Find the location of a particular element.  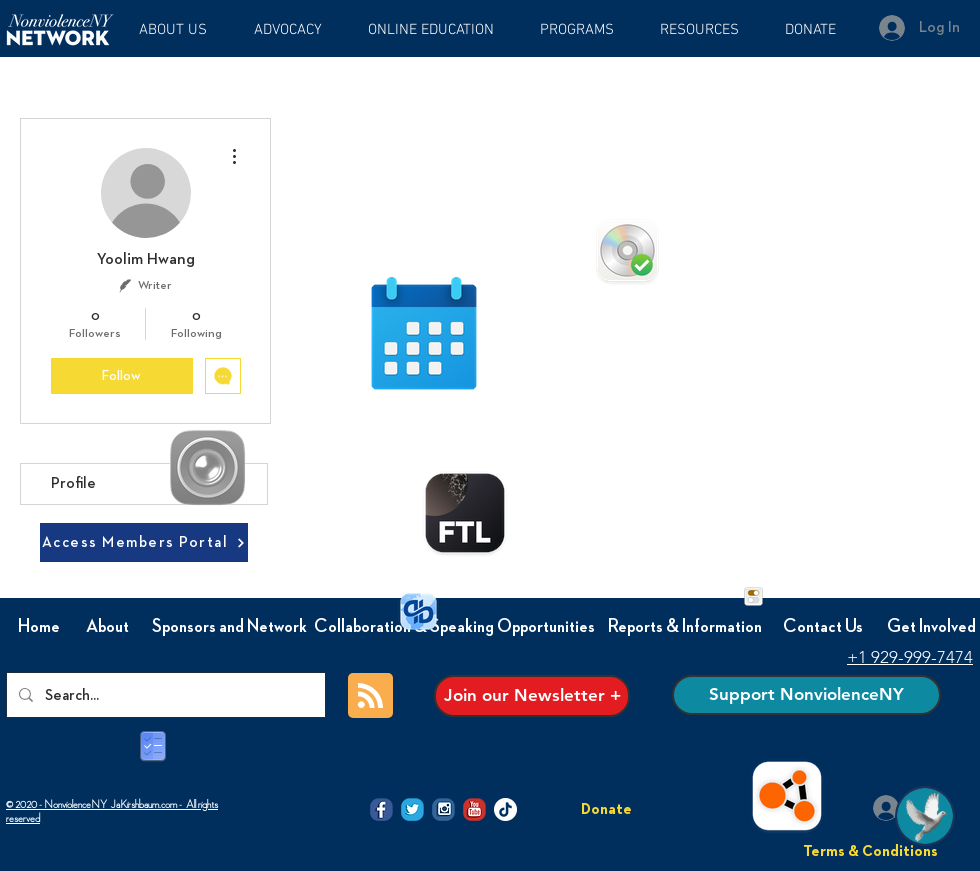

launch qutebrowser web browser is located at coordinates (418, 611).